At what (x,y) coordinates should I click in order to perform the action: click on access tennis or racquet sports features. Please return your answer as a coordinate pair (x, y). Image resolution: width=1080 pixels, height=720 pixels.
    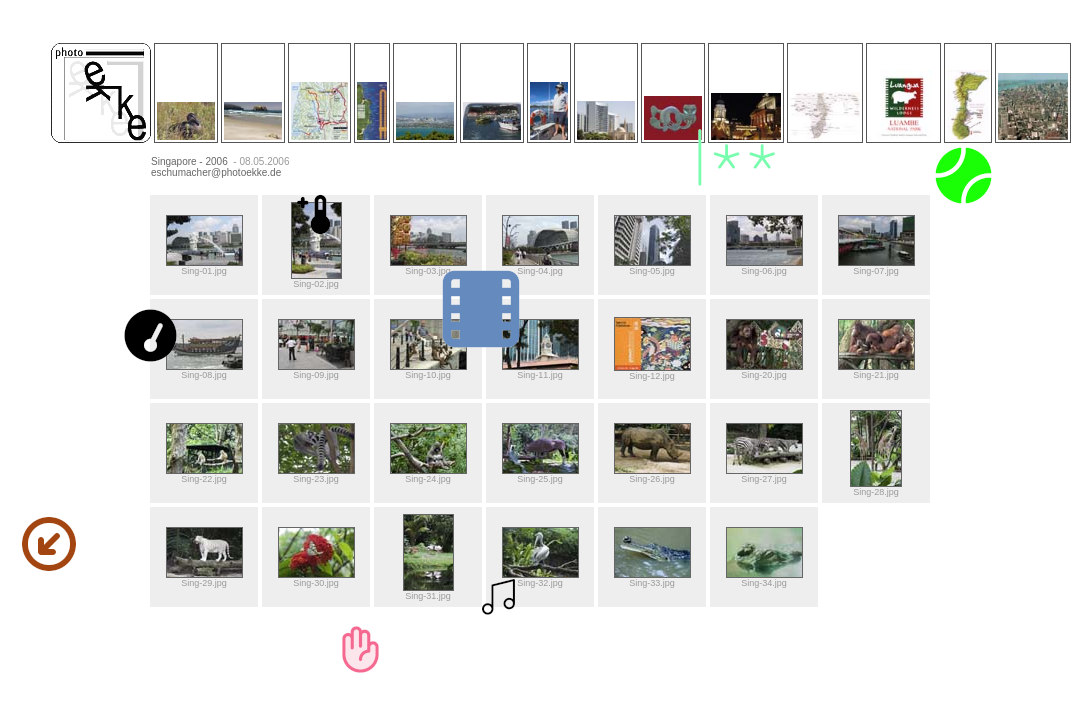
    Looking at the image, I should click on (963, 175).